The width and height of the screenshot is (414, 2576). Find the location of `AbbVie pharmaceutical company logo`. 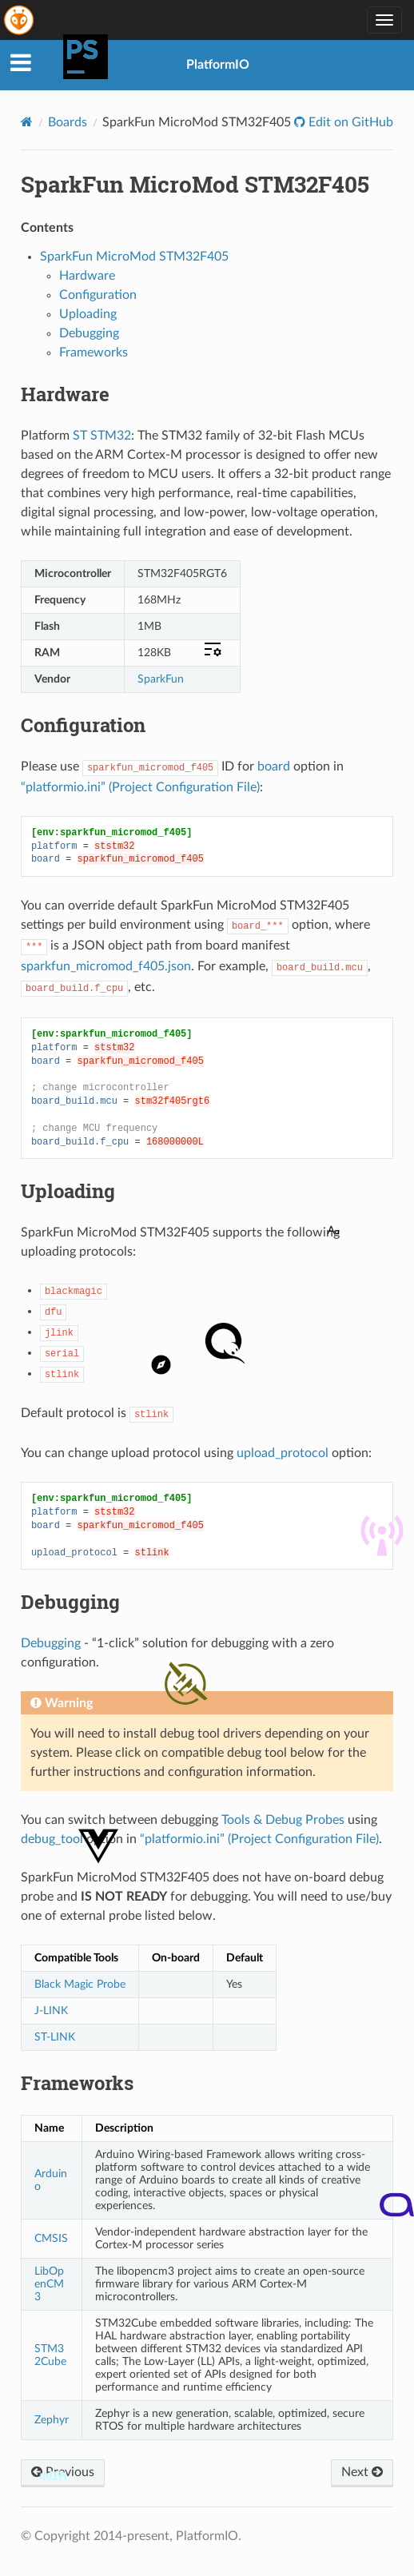

AbbVie pharmaceutical company logo is located at coordinates (396, 2204).